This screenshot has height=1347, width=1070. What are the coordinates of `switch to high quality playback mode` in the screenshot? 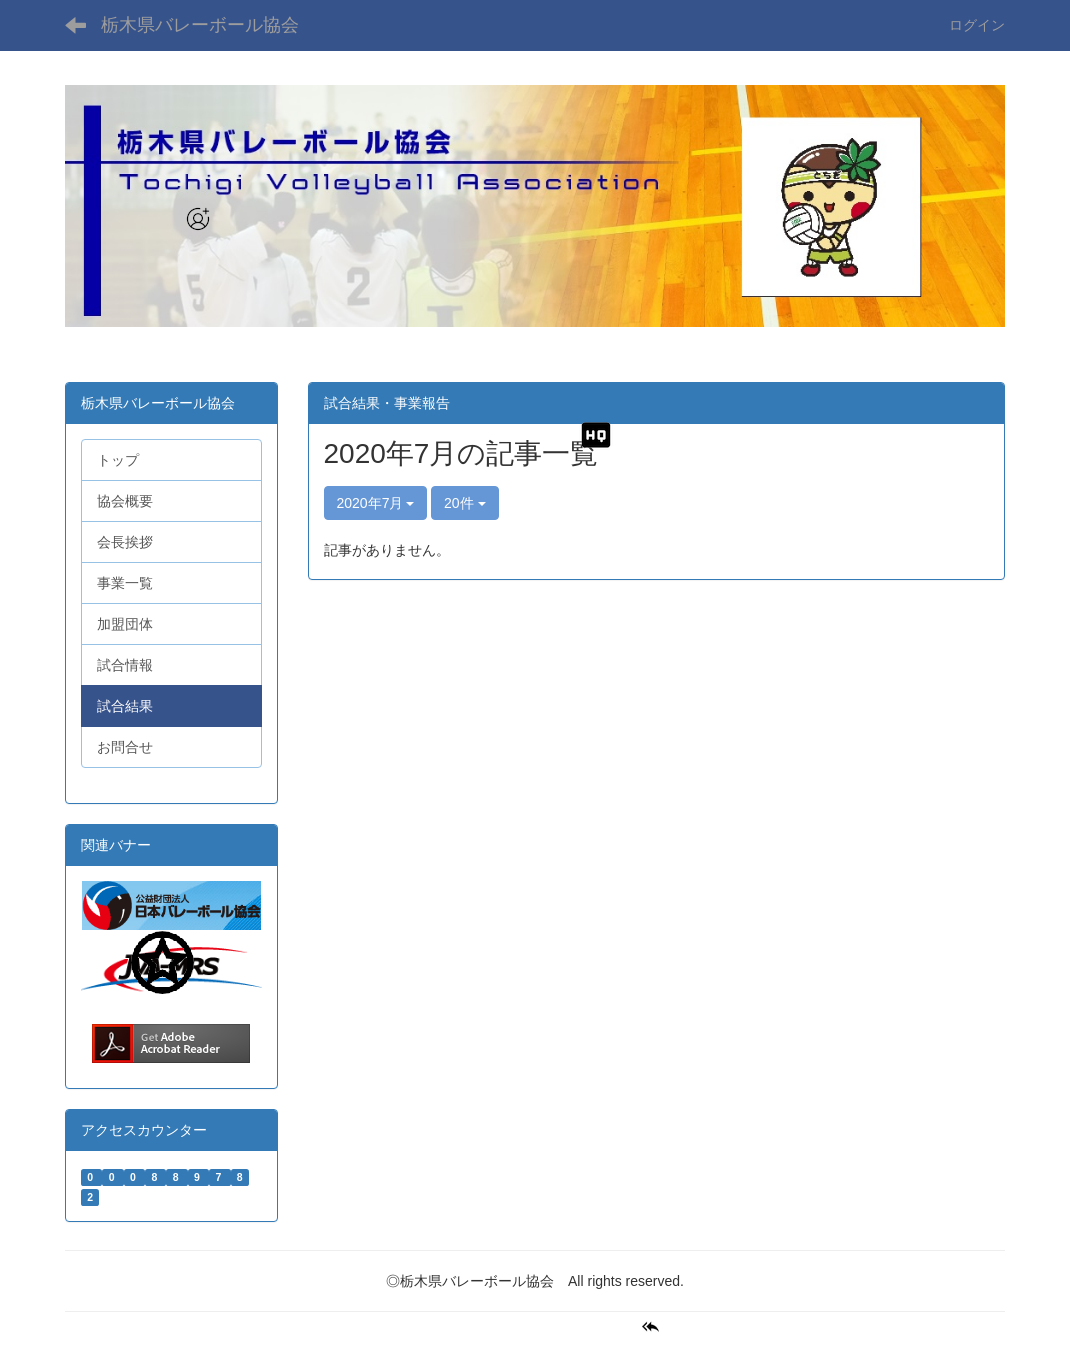 It's located at (596, 435).